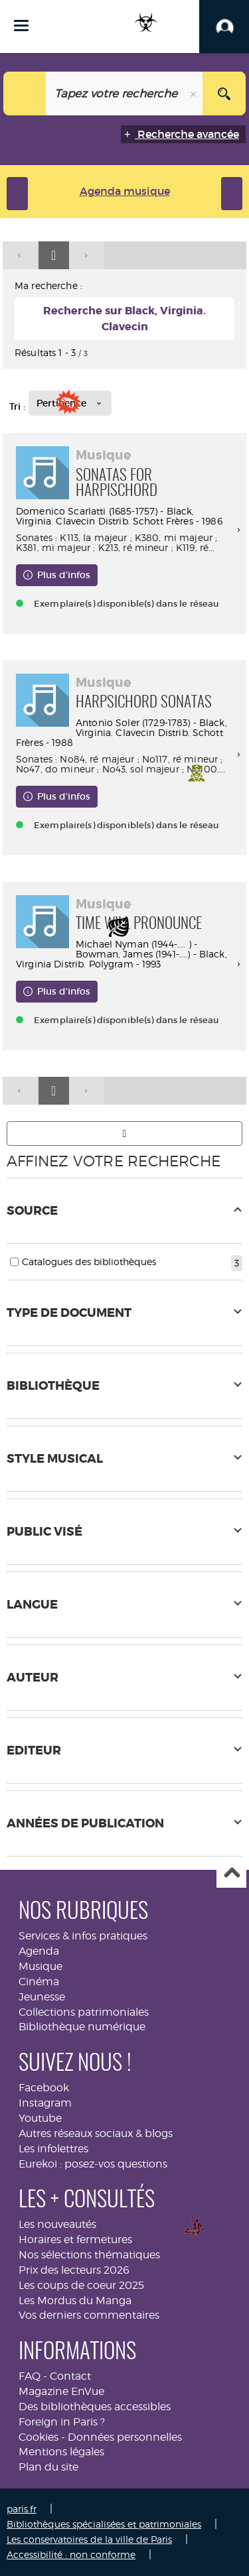 The width and height of the screenshot is (249, 2576). What do you see at coordinates (145, 22) in the screenshot?
I see `indicates hazardous or dangerous content` at bounding box center [145, 22].